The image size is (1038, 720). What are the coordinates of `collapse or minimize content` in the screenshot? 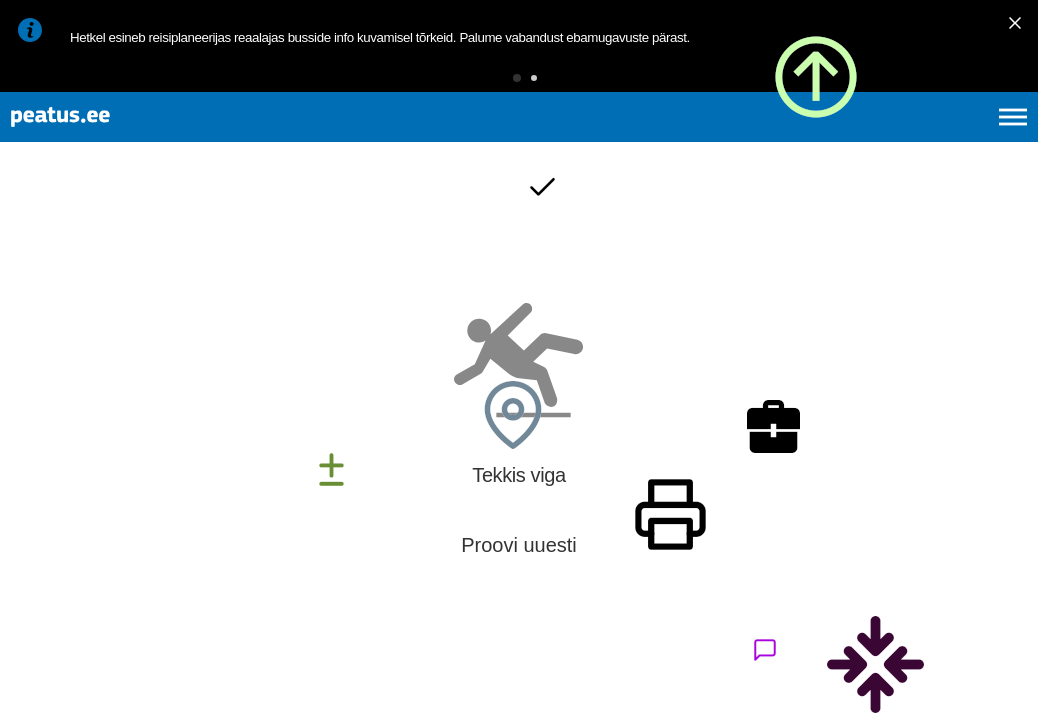 It's located at (875, 664).